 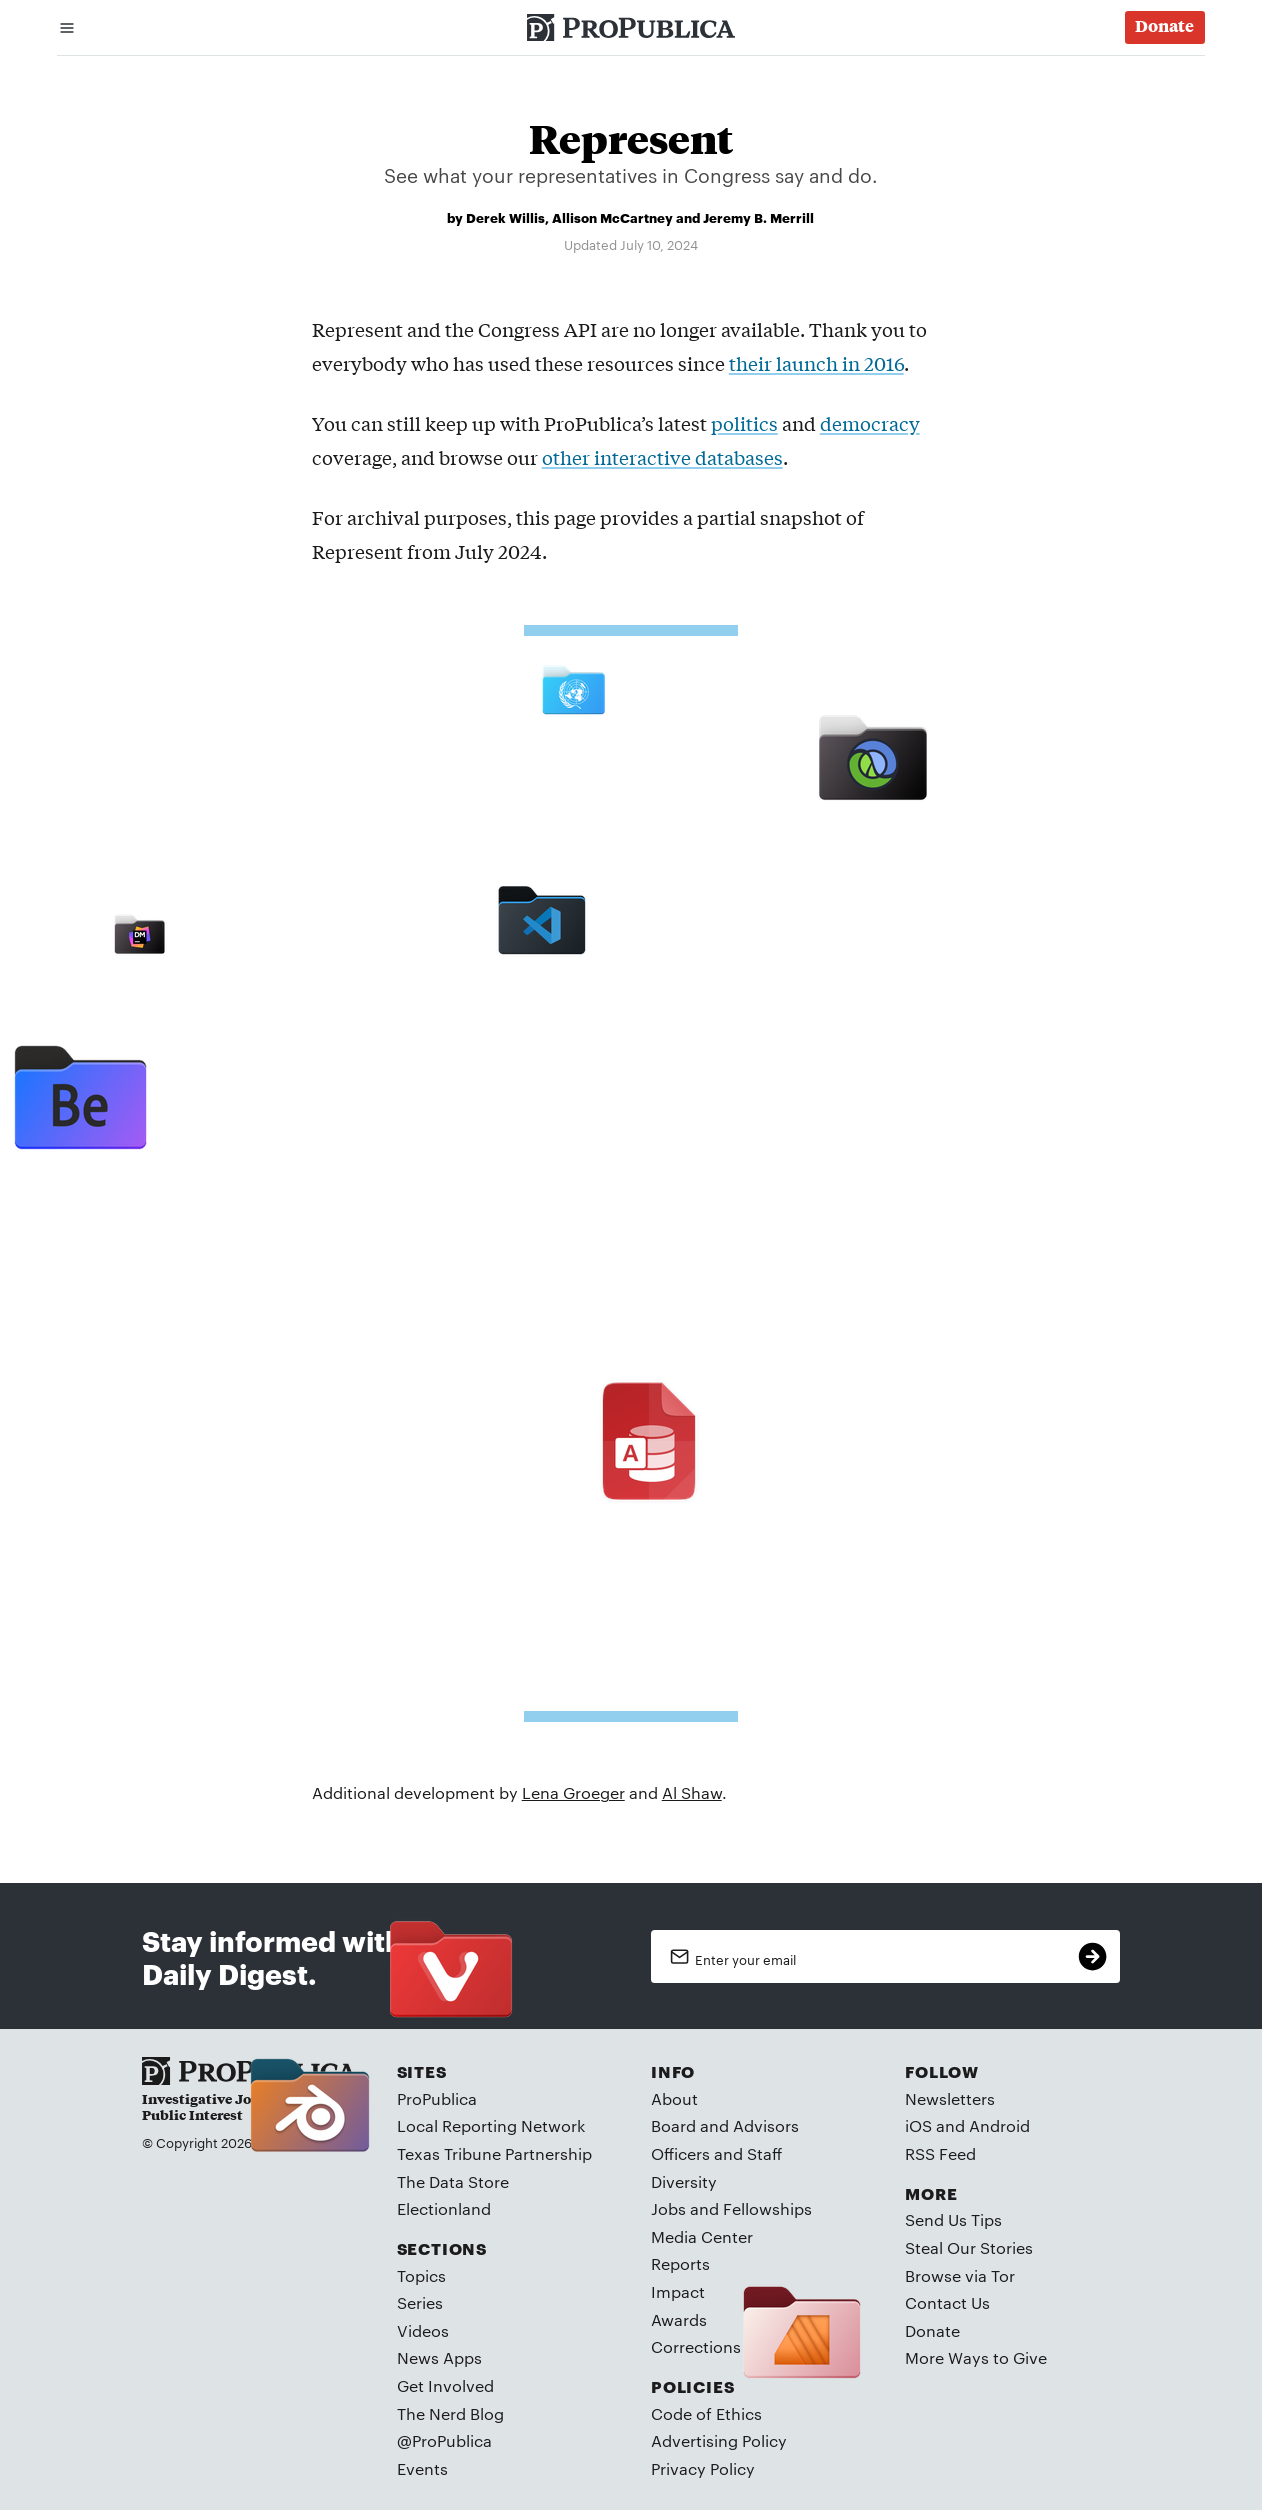 I want to click on open folder containing clojure project files, so click(x=872, y=760).